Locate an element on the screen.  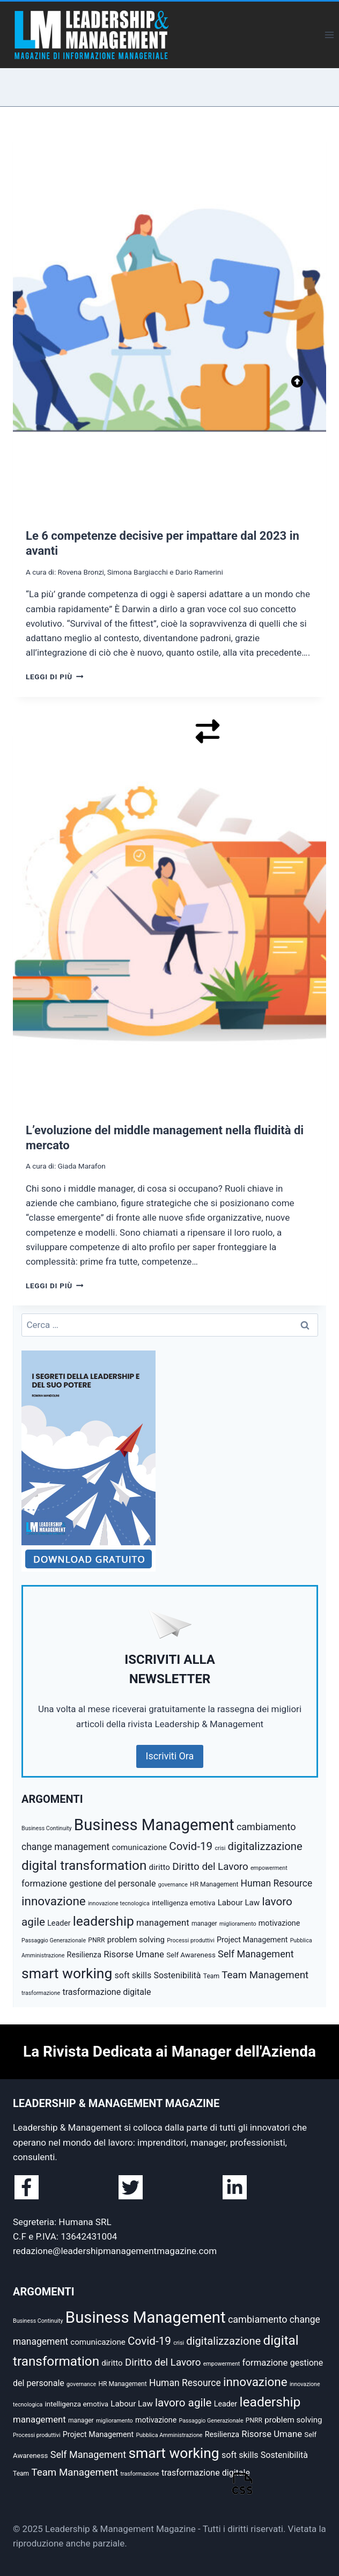
swap or exchange items is located at coordinates (208, 731).